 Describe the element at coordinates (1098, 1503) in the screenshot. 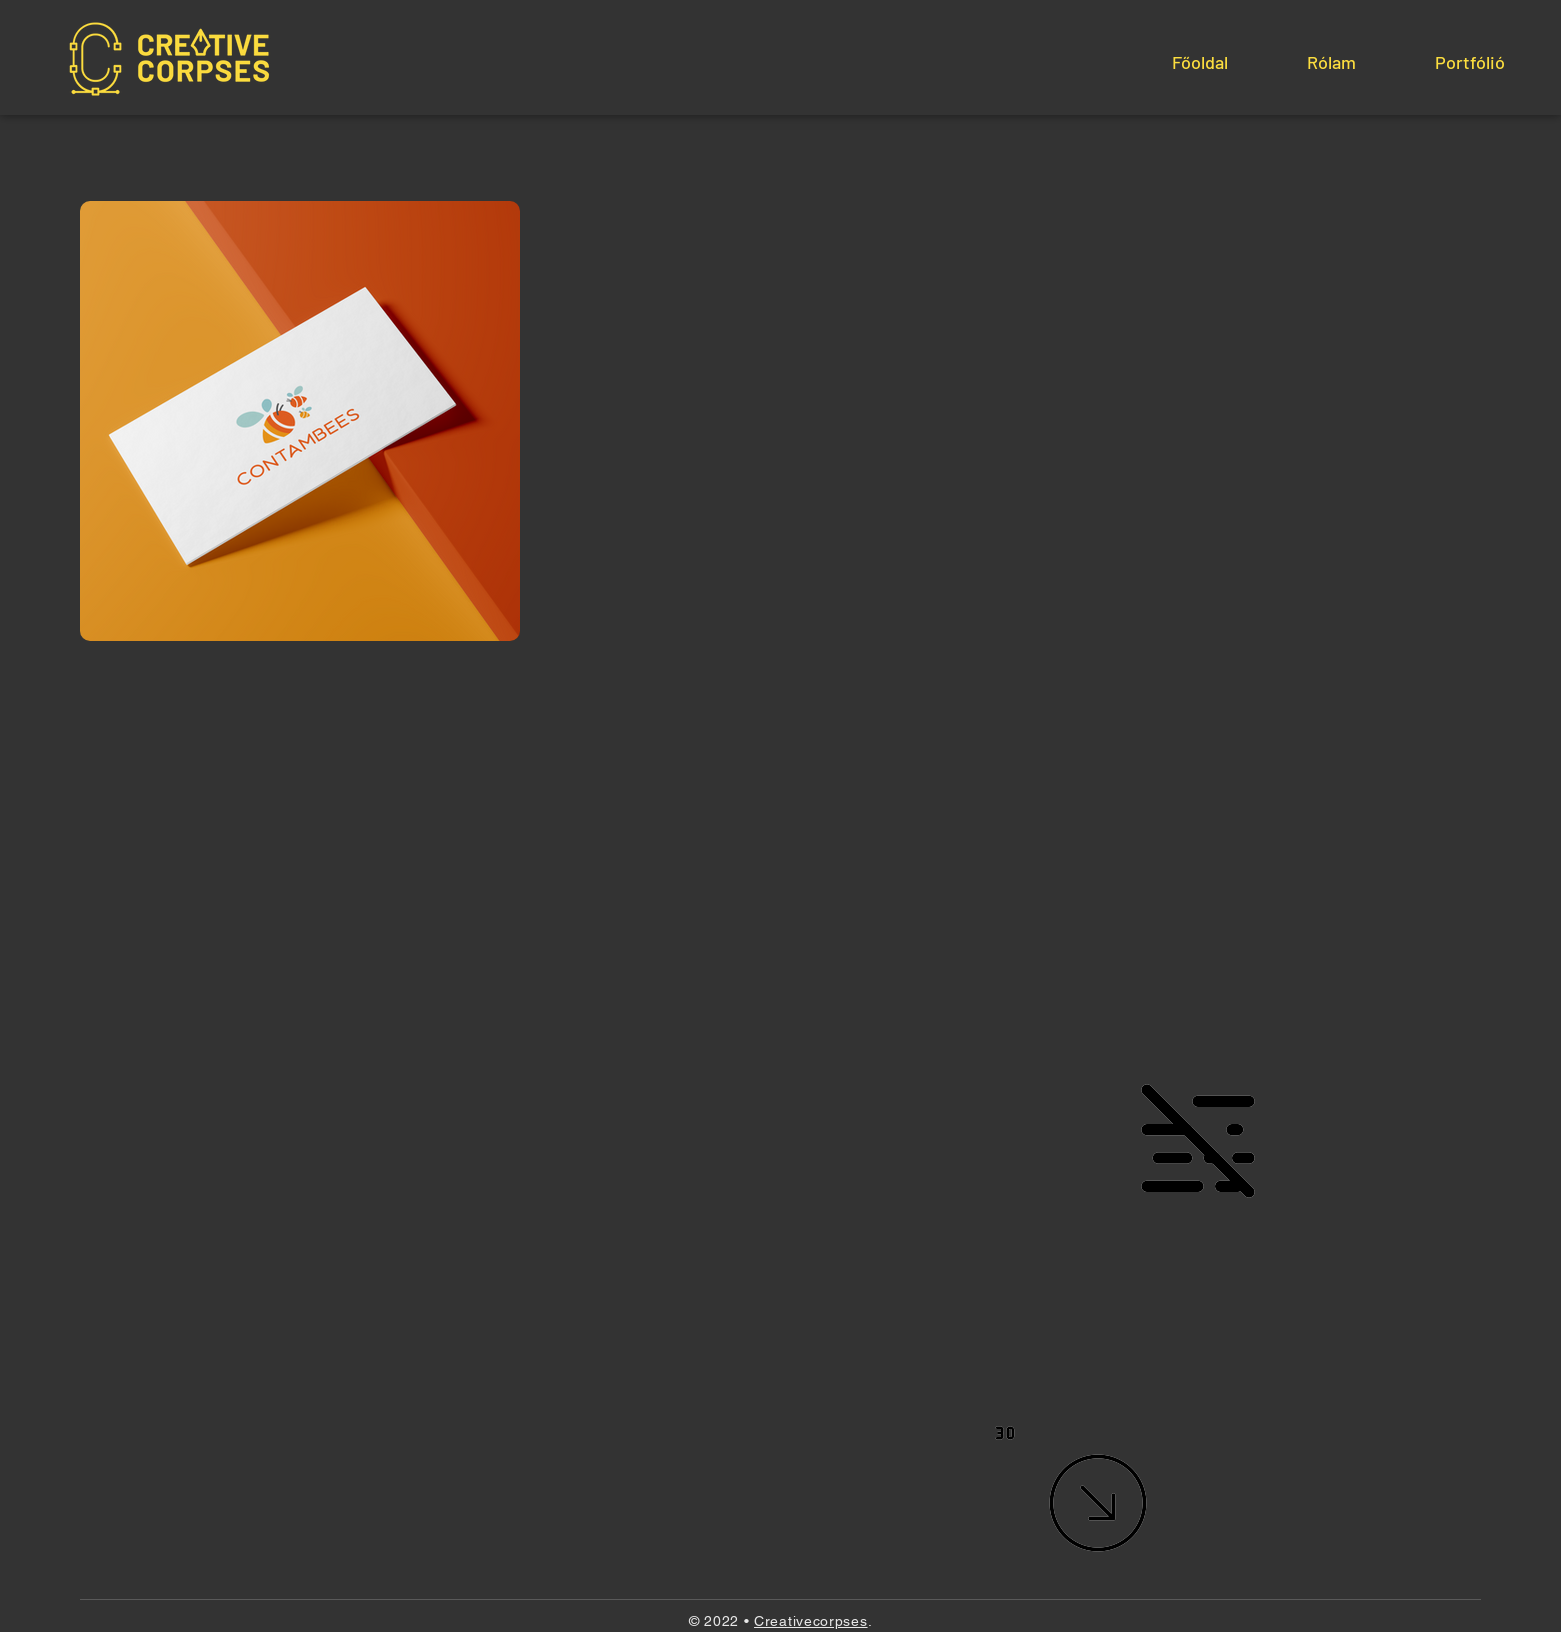

I see `navigate to the next item diagonally` at that location.